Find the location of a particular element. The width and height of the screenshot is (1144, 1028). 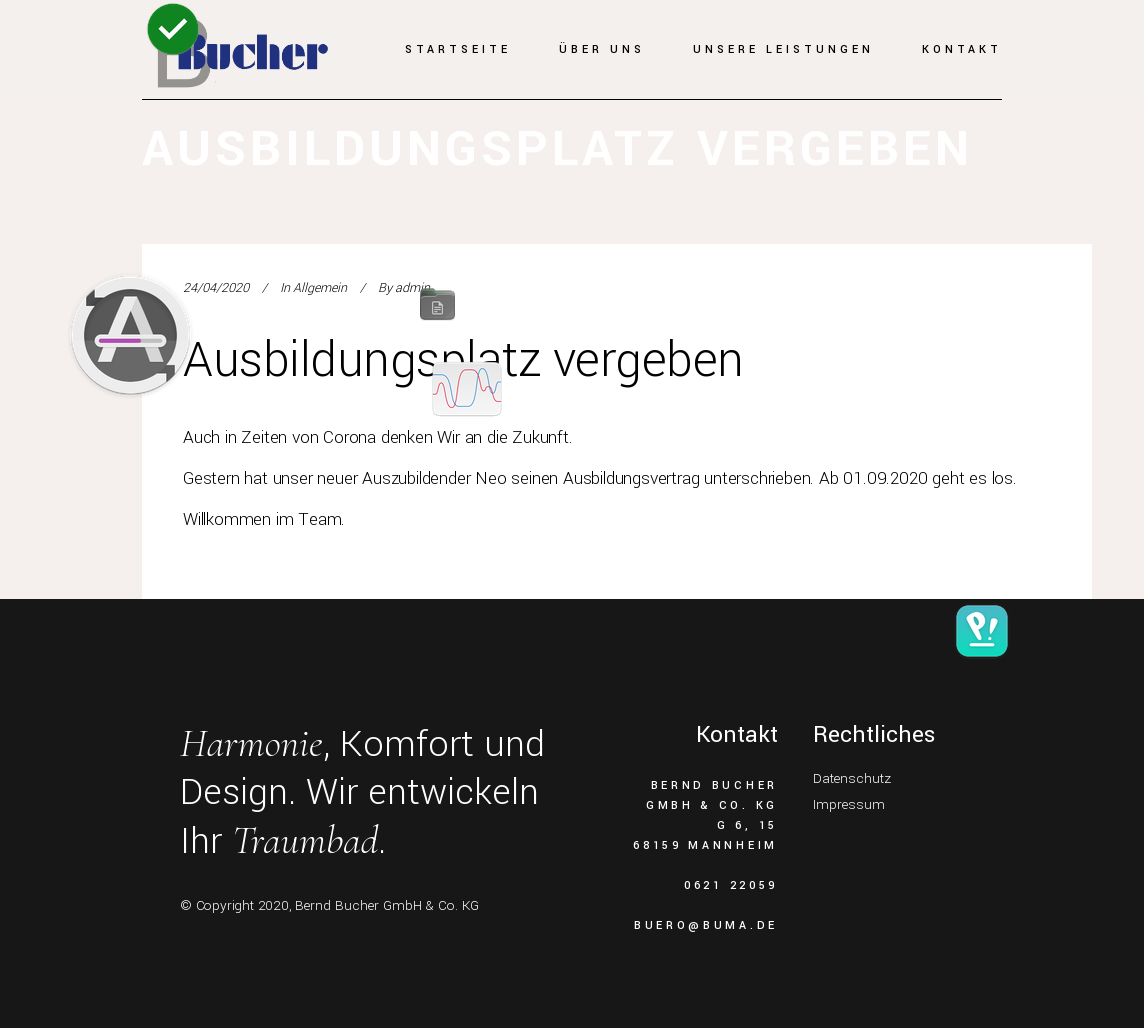

open your documents folder is located at coordinates (437, 303).